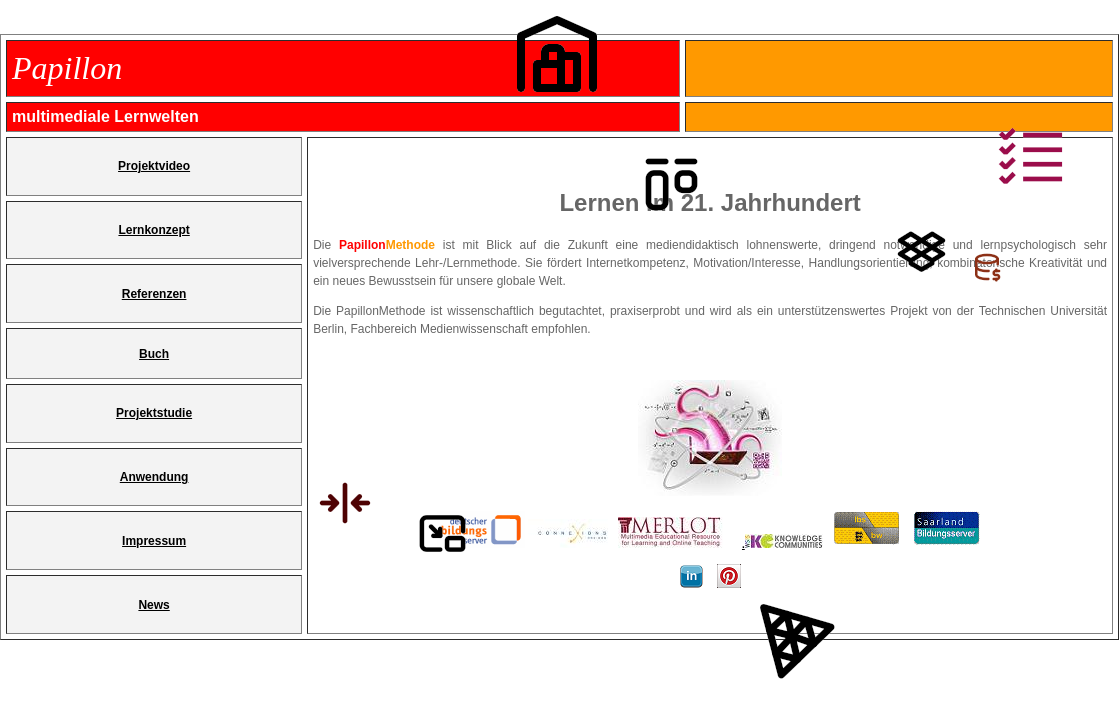 The width and height of the screenshot is (1119, 720). What do you see at coordinates (345, 503) in the screenshot?
I see `collapse or minimize a horizontal panel` at bounding box center [345, 503].